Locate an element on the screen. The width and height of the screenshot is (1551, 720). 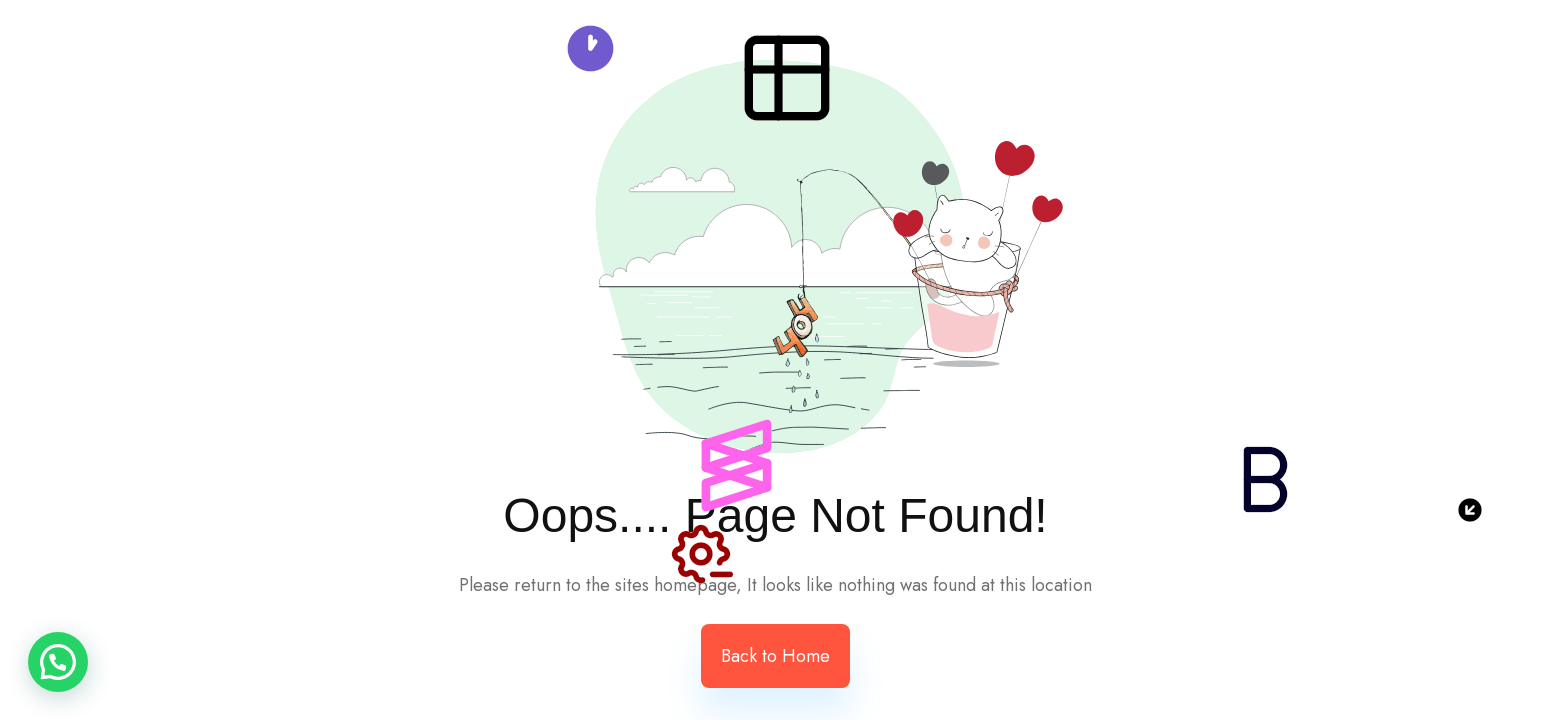
remove a setting or preference is located at coordinates (701, 554).